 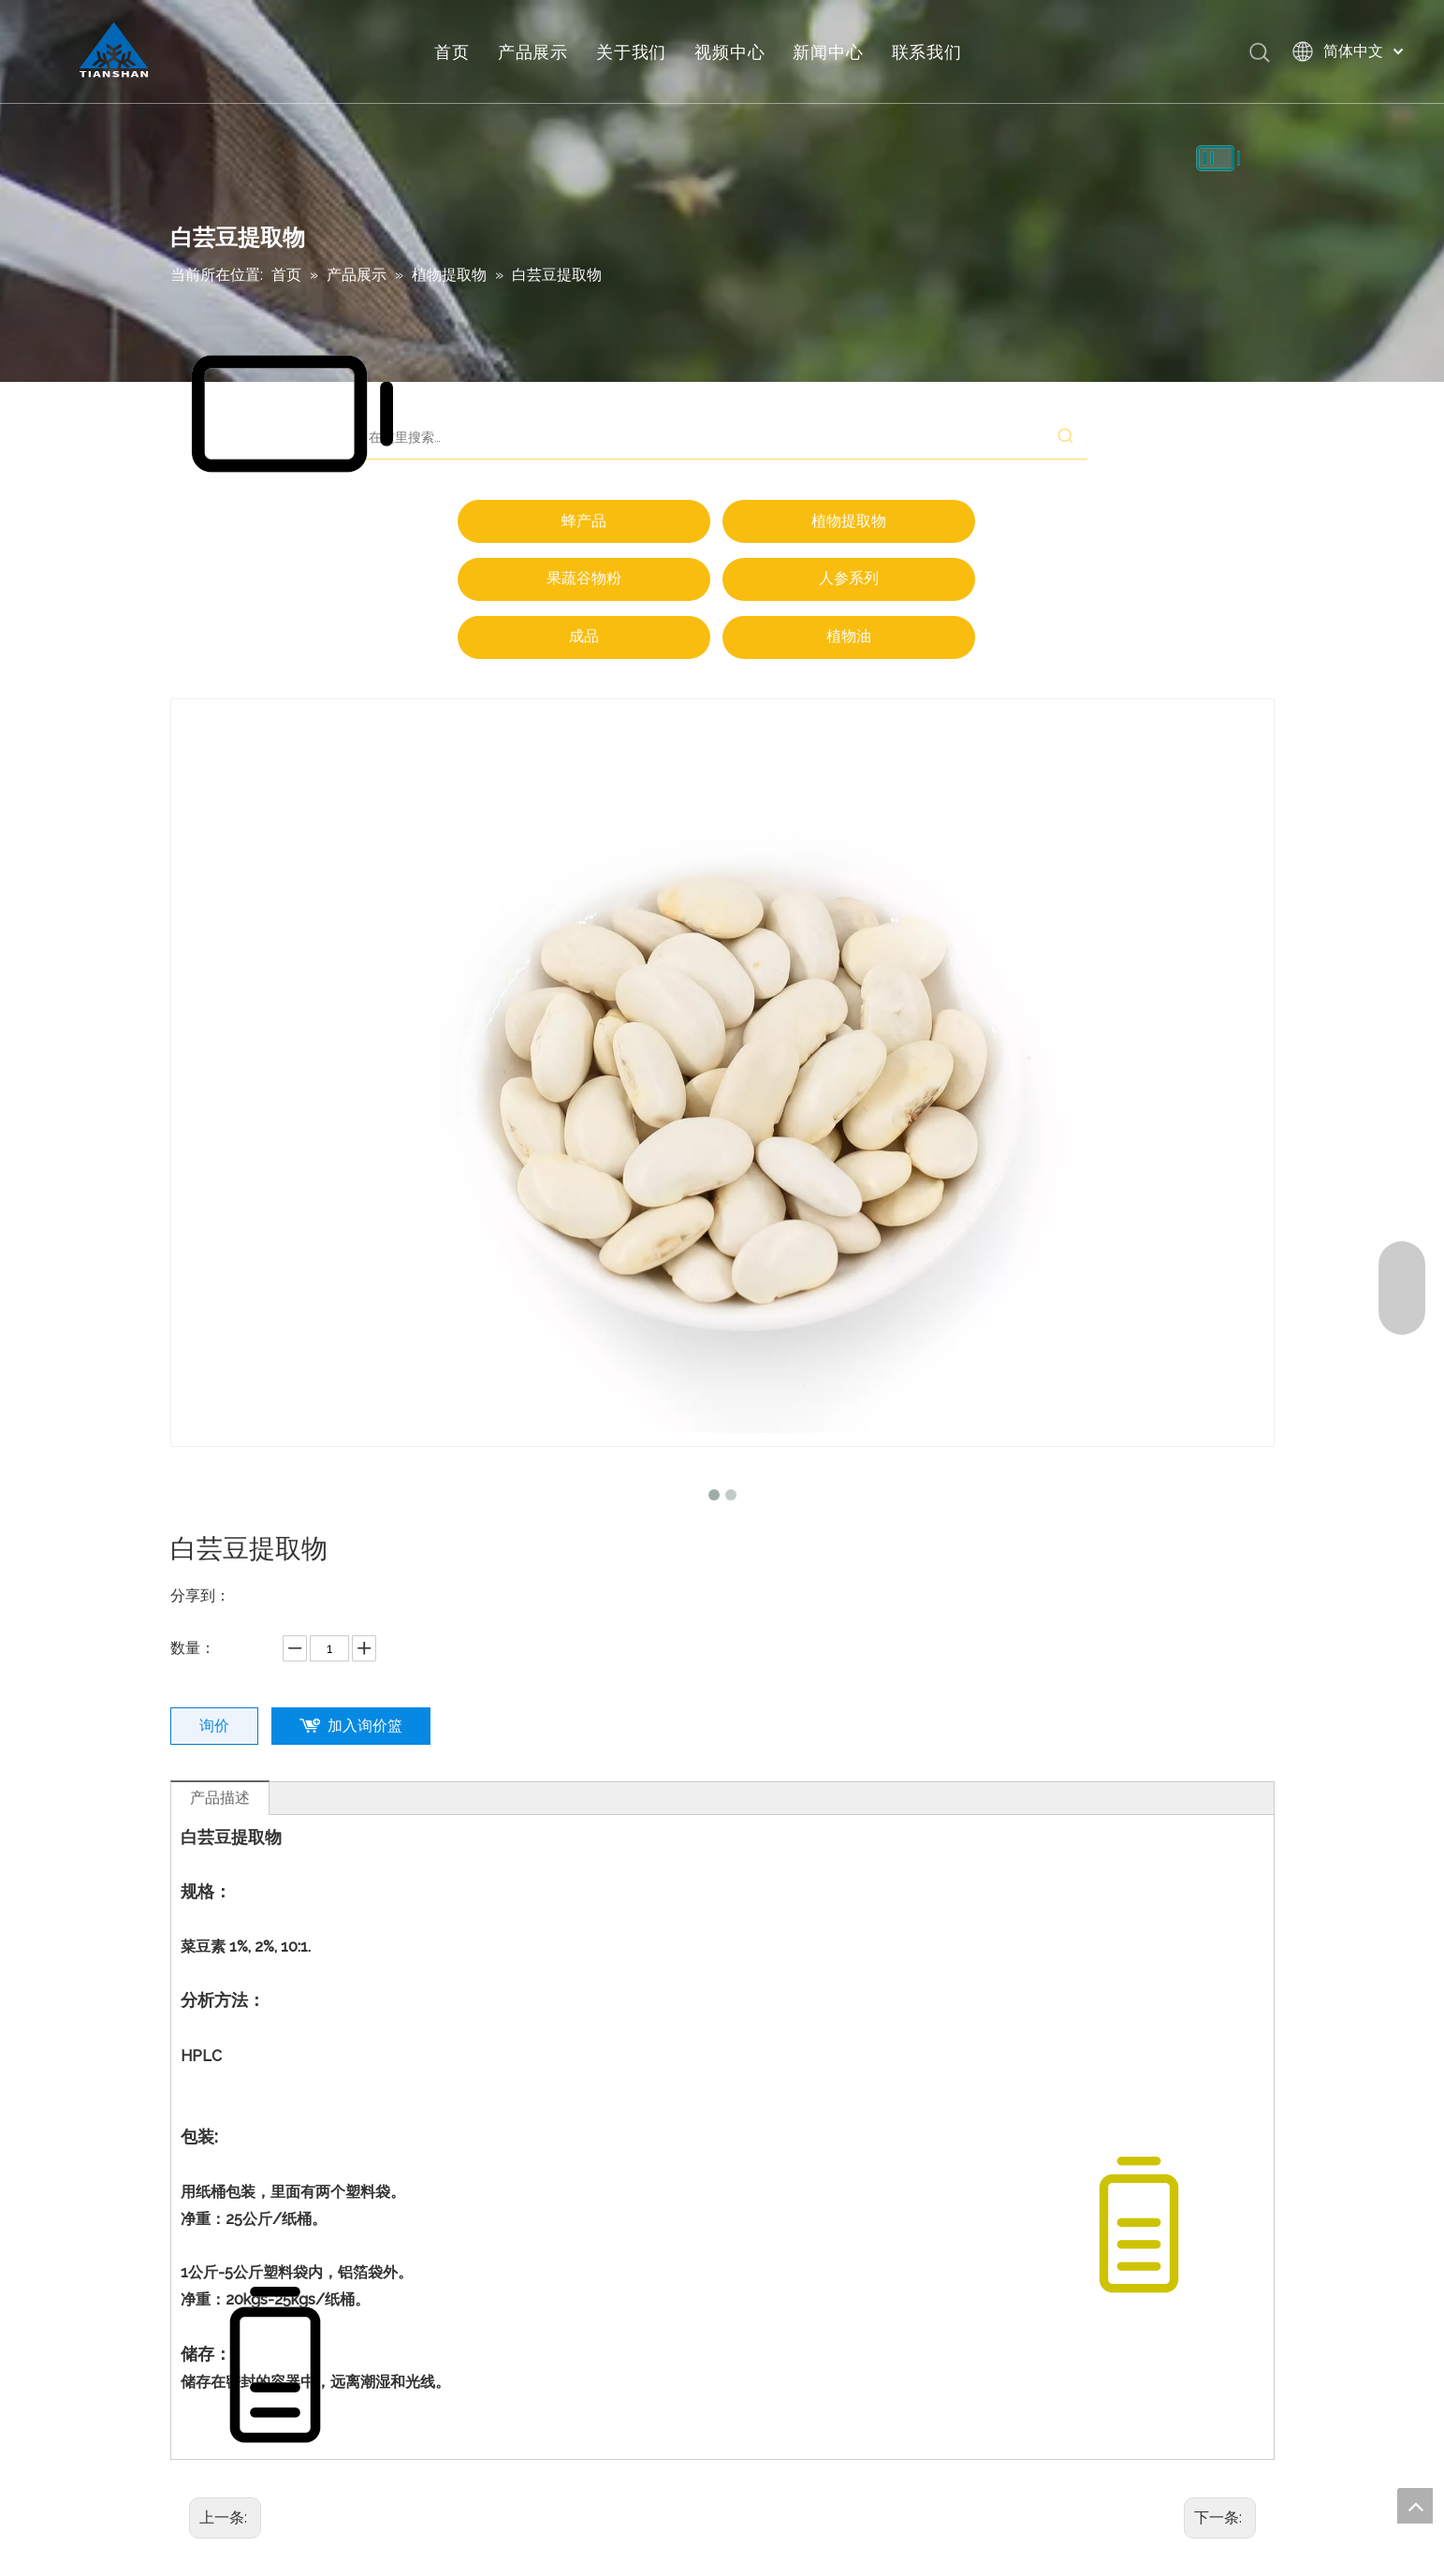 I want to click on indicates battery is empty or depleted, so click(x=289, y=414).